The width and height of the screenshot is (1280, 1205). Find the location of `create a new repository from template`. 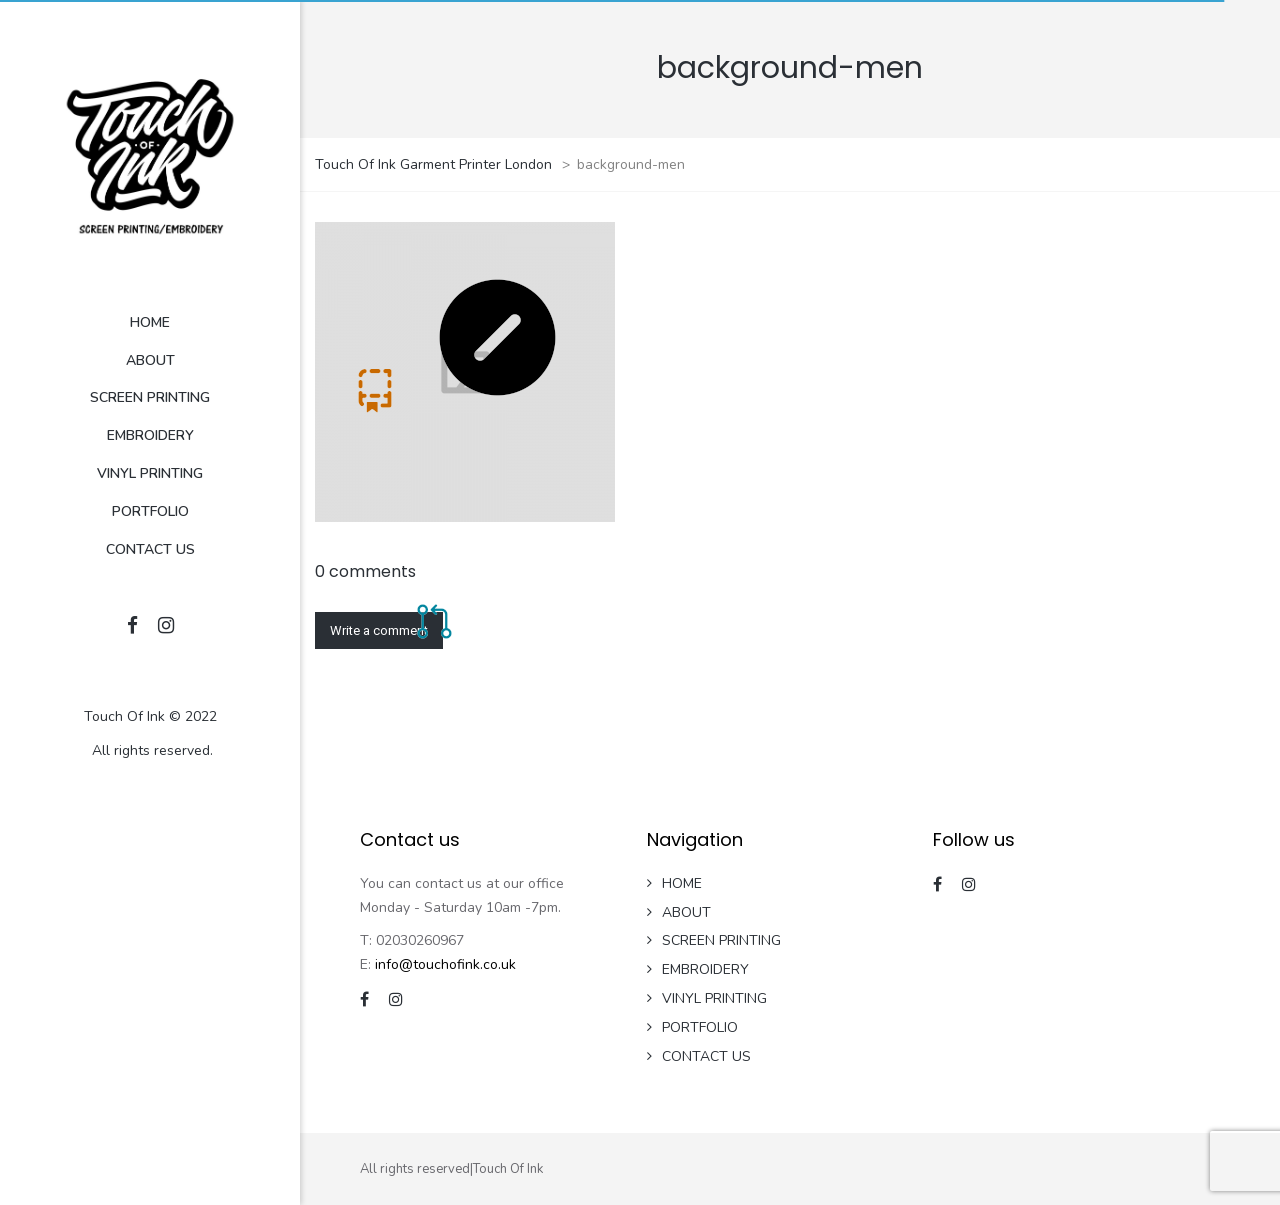

create a new repository from template is located at coordinates (375, 391).